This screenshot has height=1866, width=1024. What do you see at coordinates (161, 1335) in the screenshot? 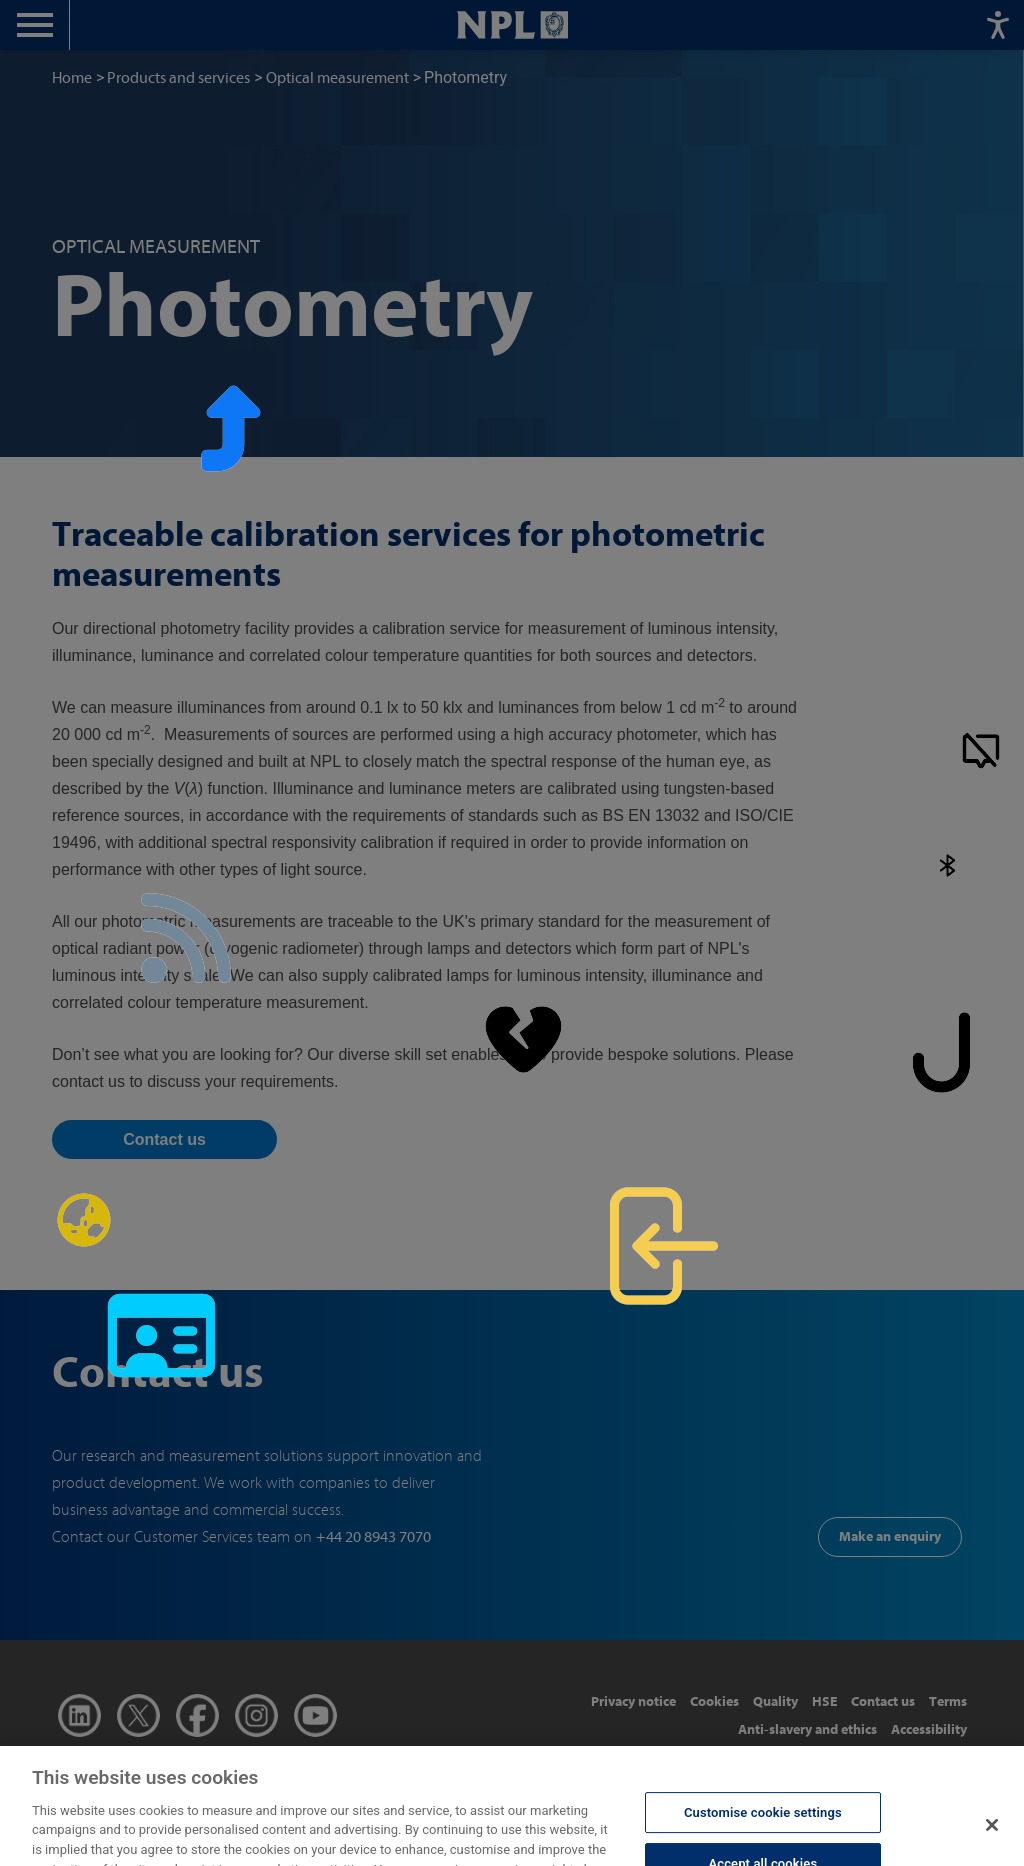
I see `view or manage your driver's license` at bounding box center [161, 1335].